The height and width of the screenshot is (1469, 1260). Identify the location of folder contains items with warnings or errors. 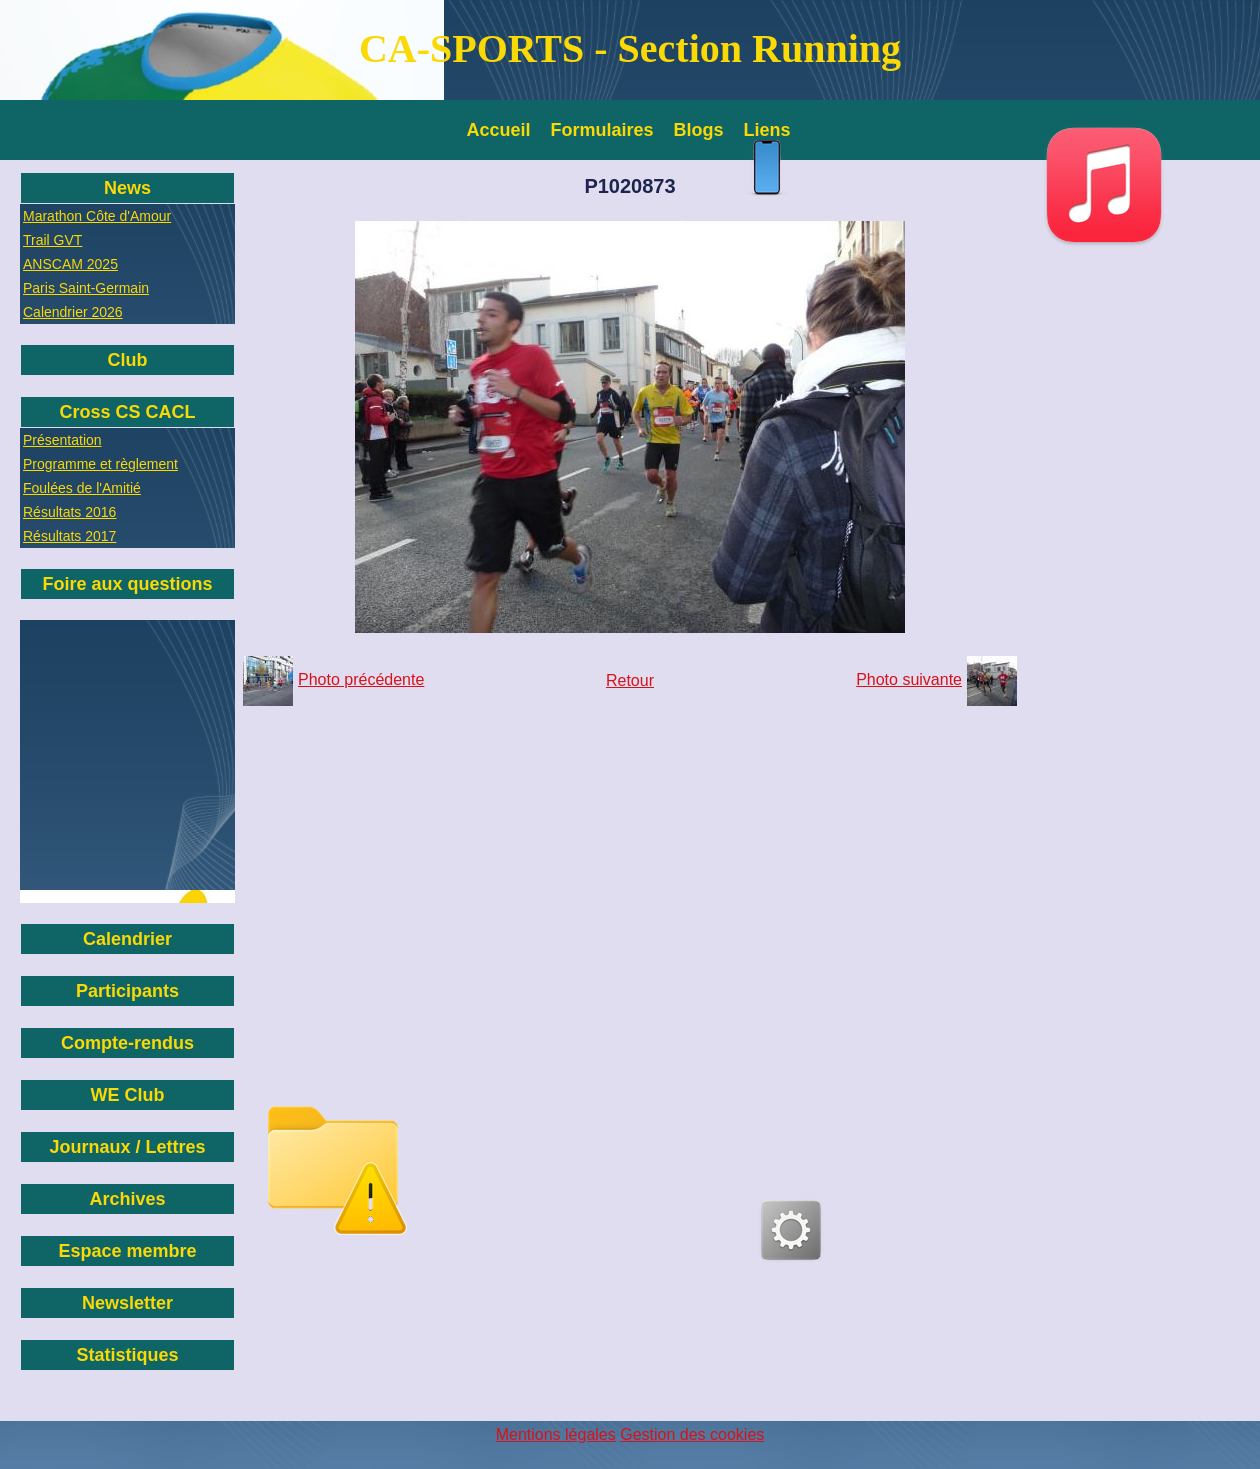
(333, 1161).